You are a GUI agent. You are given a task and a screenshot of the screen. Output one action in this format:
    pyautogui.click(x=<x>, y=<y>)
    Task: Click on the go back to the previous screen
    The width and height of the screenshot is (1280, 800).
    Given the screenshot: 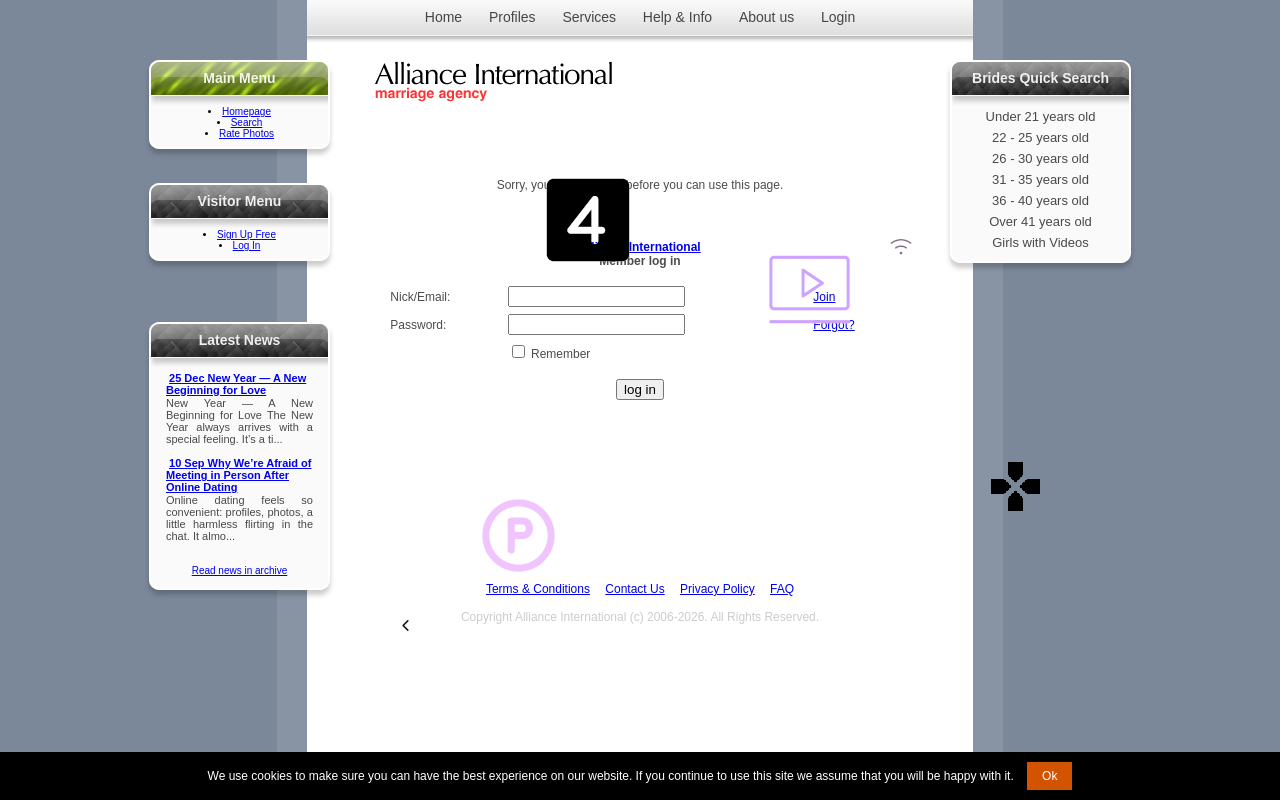 What is the action you would take?
    pyautogui.click(x=405, y=625)
    